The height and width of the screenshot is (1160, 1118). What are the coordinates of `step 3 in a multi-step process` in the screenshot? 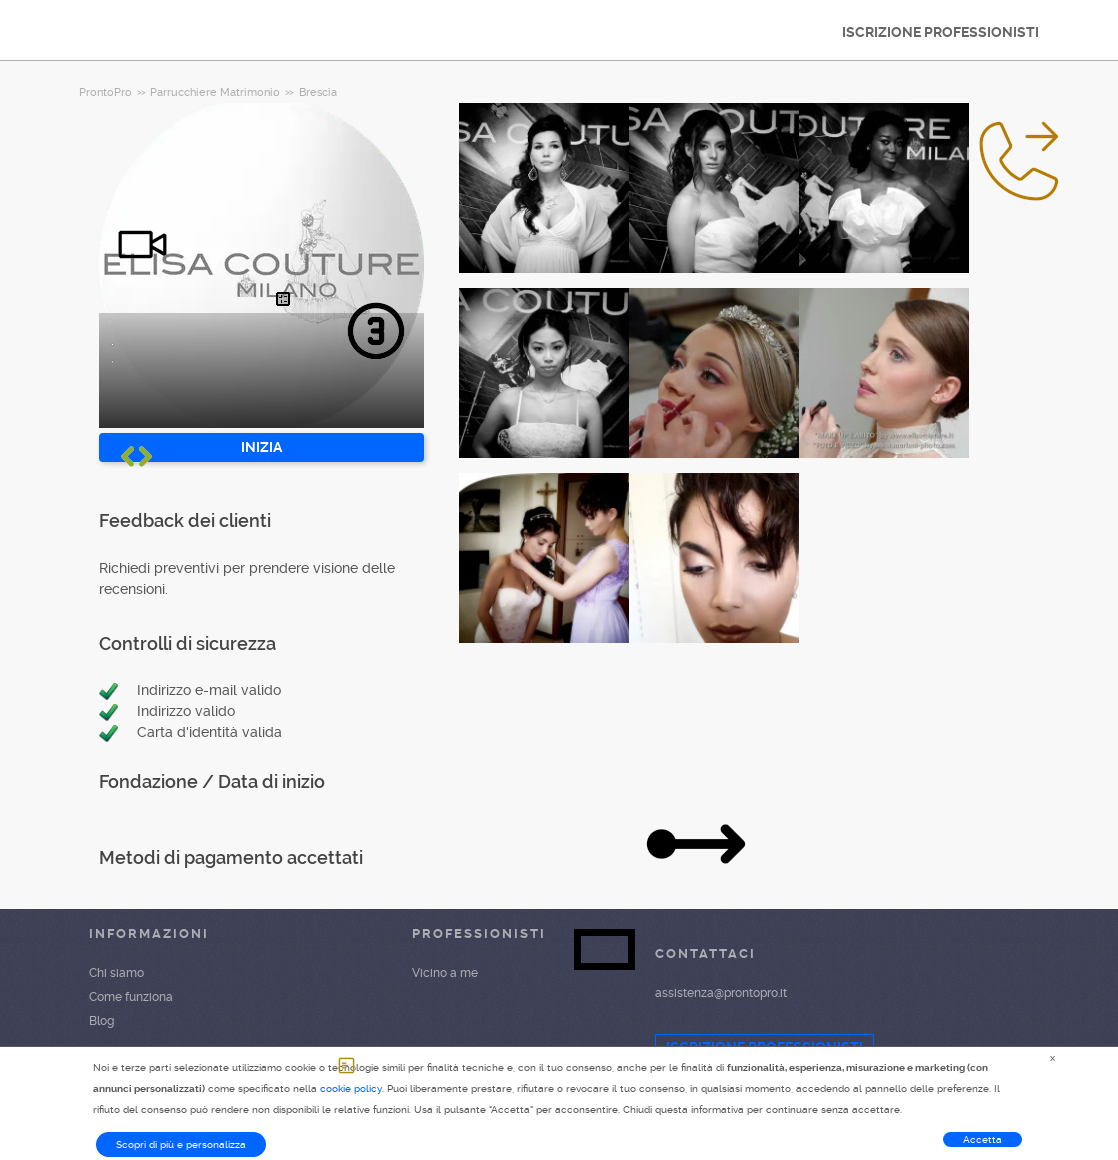 It's located at (376, 331).